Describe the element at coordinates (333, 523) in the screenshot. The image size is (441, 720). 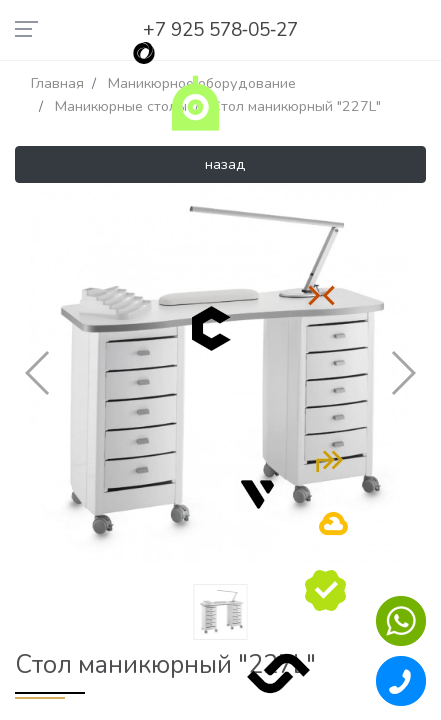
I see `access Google Cloud services` at that location.